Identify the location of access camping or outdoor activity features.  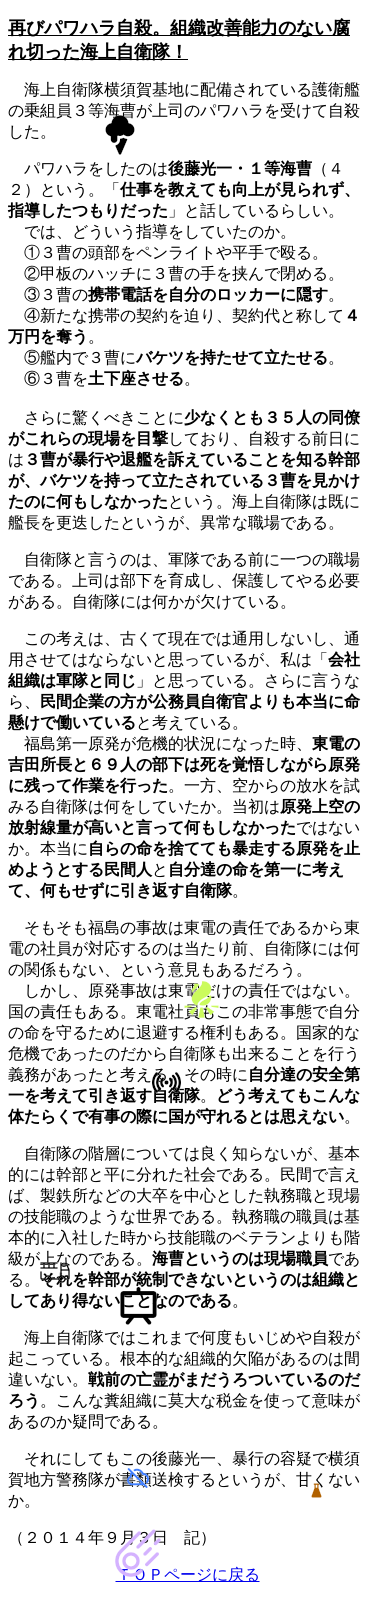
(201, 999).